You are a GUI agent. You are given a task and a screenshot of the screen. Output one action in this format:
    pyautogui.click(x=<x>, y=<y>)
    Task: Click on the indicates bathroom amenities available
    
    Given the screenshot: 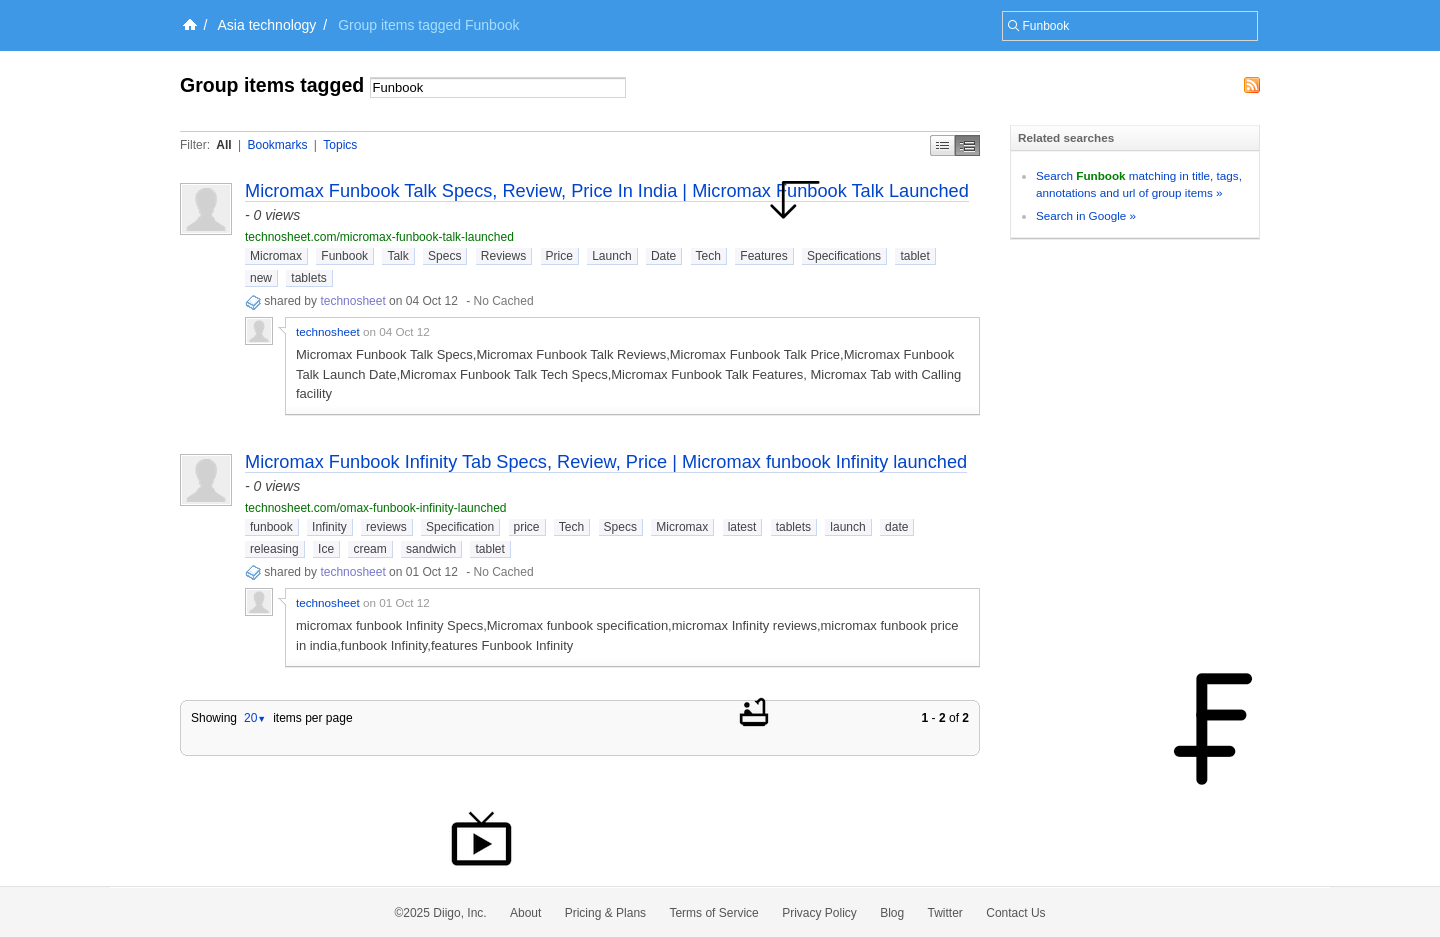 What is the action you would take?
    pyautogui.click(x=754, y=712)
    